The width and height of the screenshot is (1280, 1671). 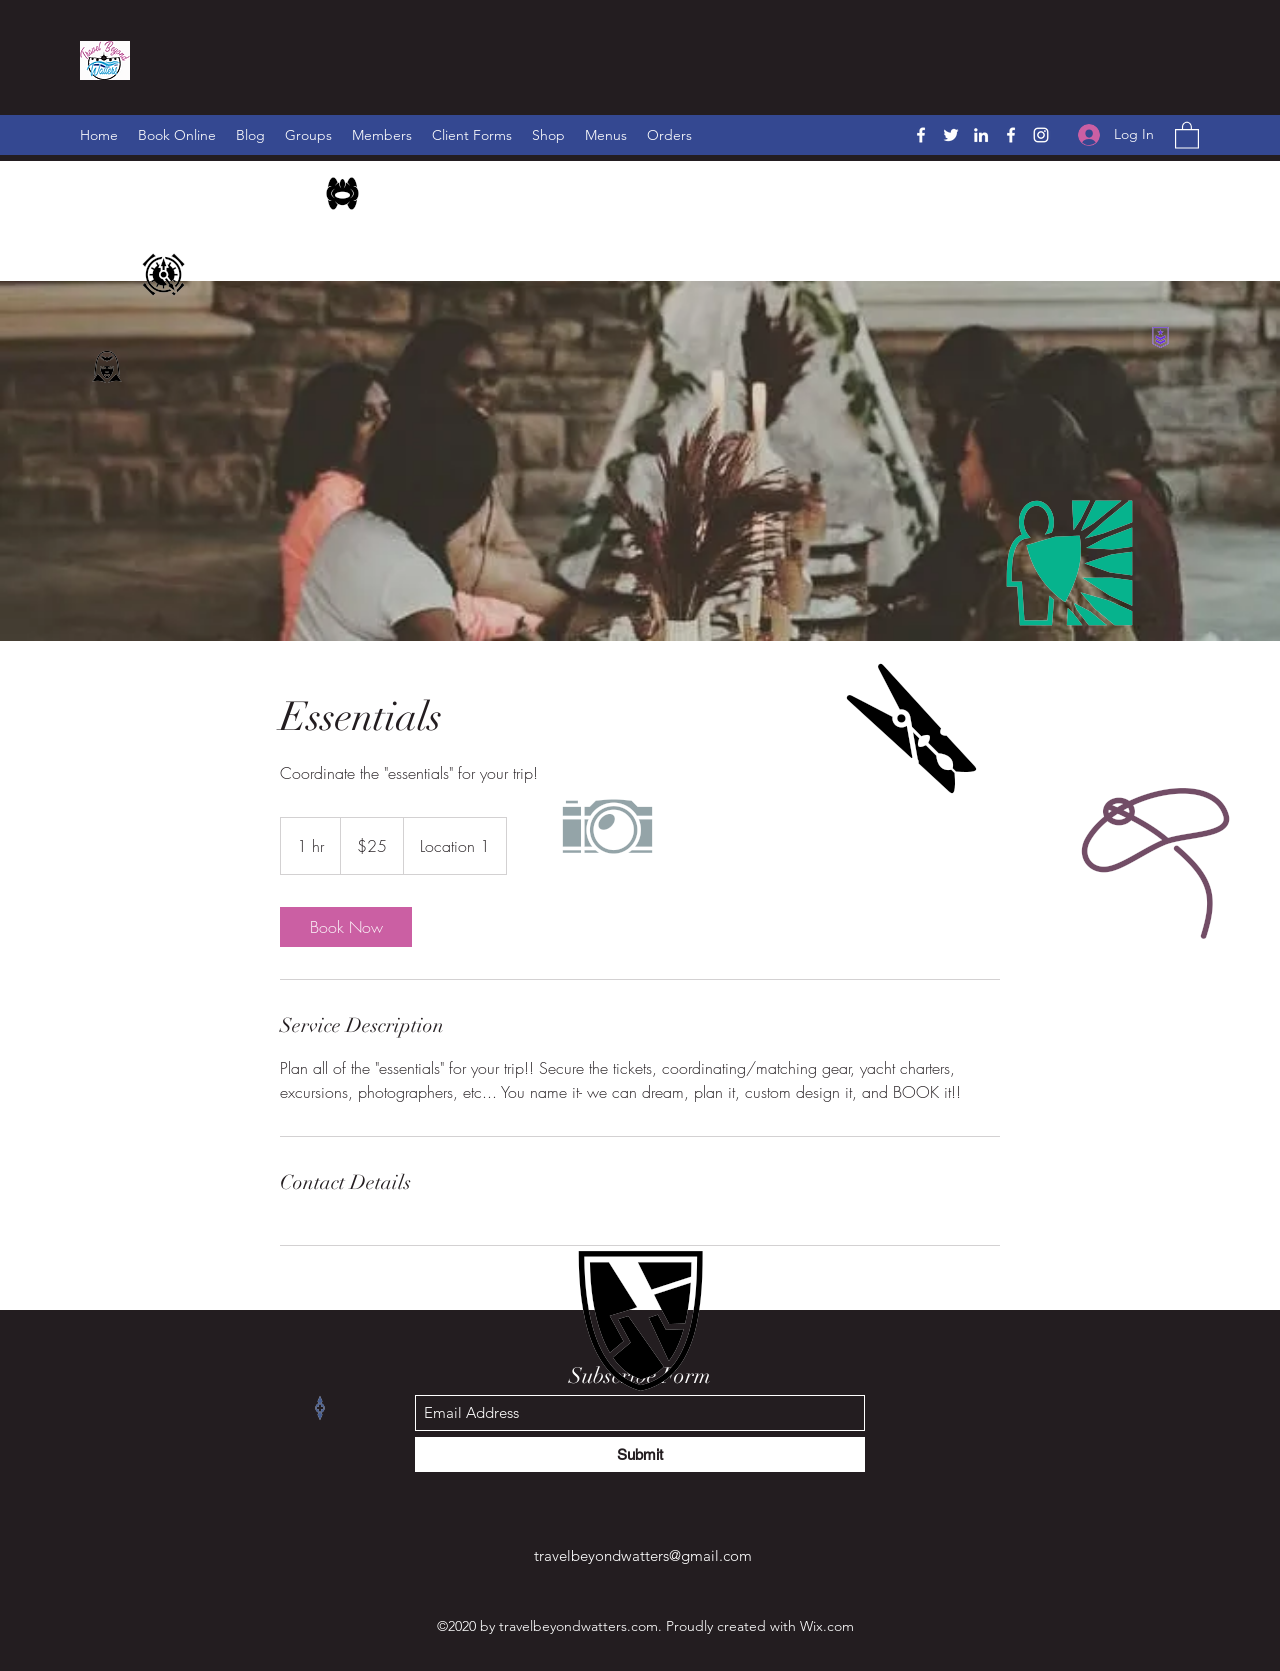 I want to click on indicates player has reached level two status, so click(x=320, y=1408).